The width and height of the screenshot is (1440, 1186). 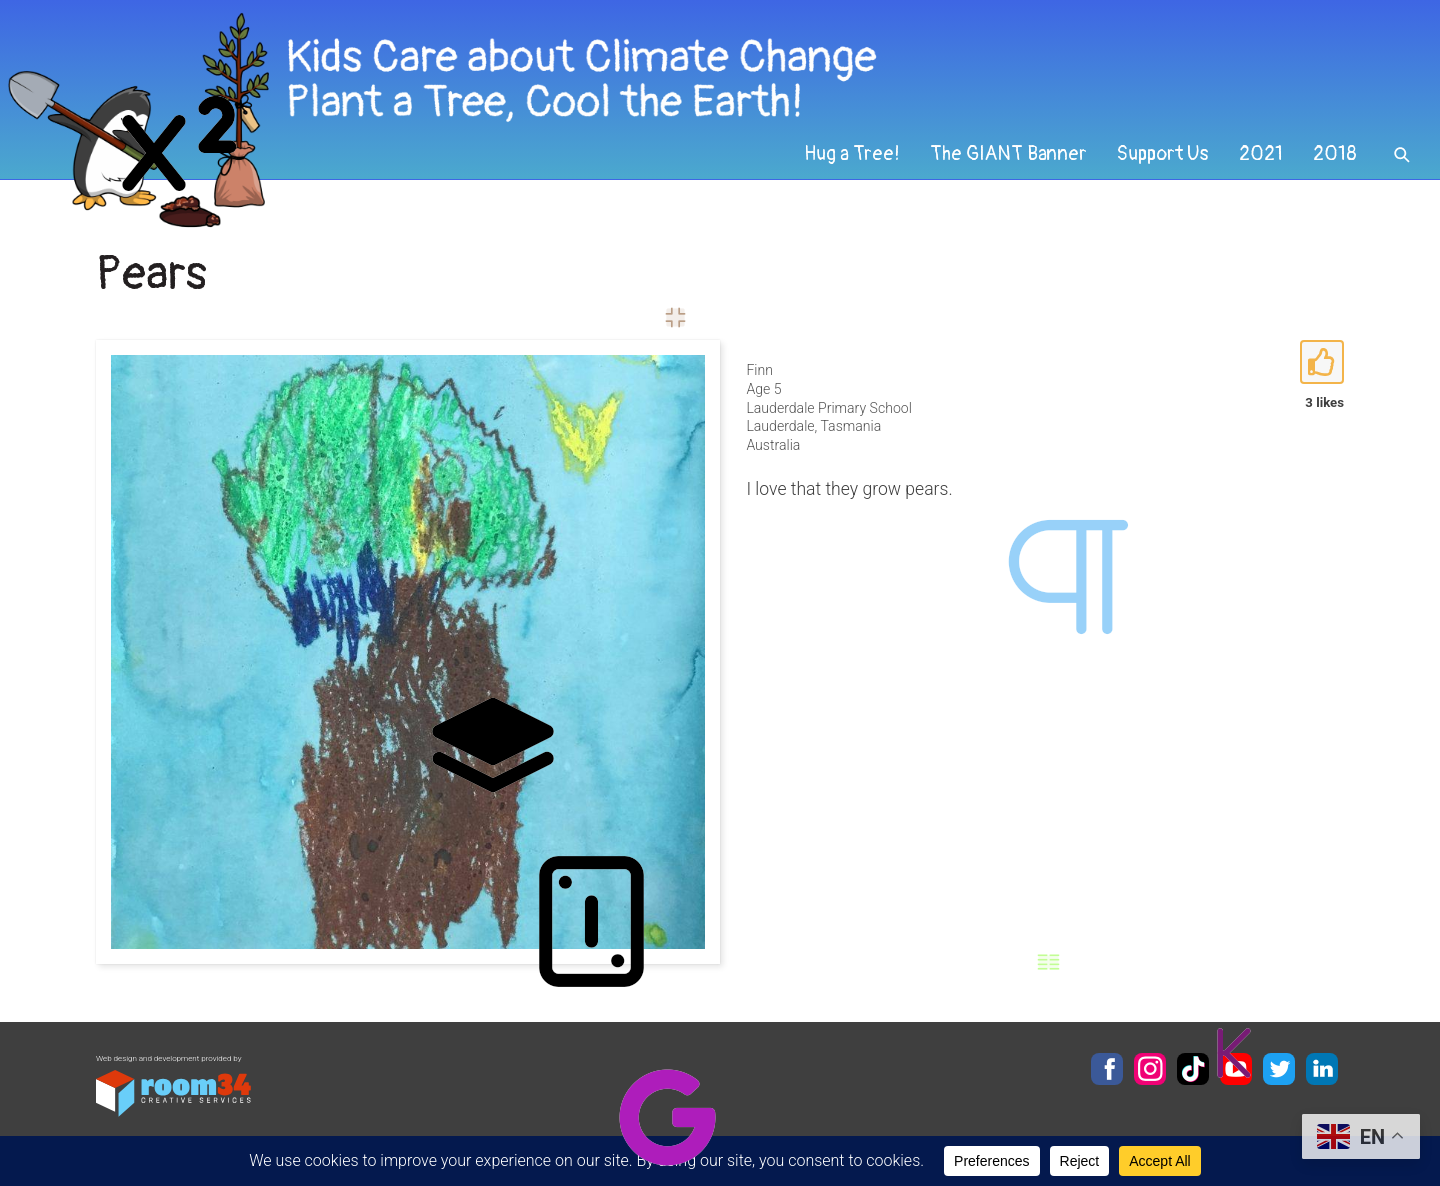 What do you see at coordinates (1234, 1053) in the screenshot?
I see `alphabetical sorting or navigation shortcut for letter K` at bounding box center [1234, 1053].